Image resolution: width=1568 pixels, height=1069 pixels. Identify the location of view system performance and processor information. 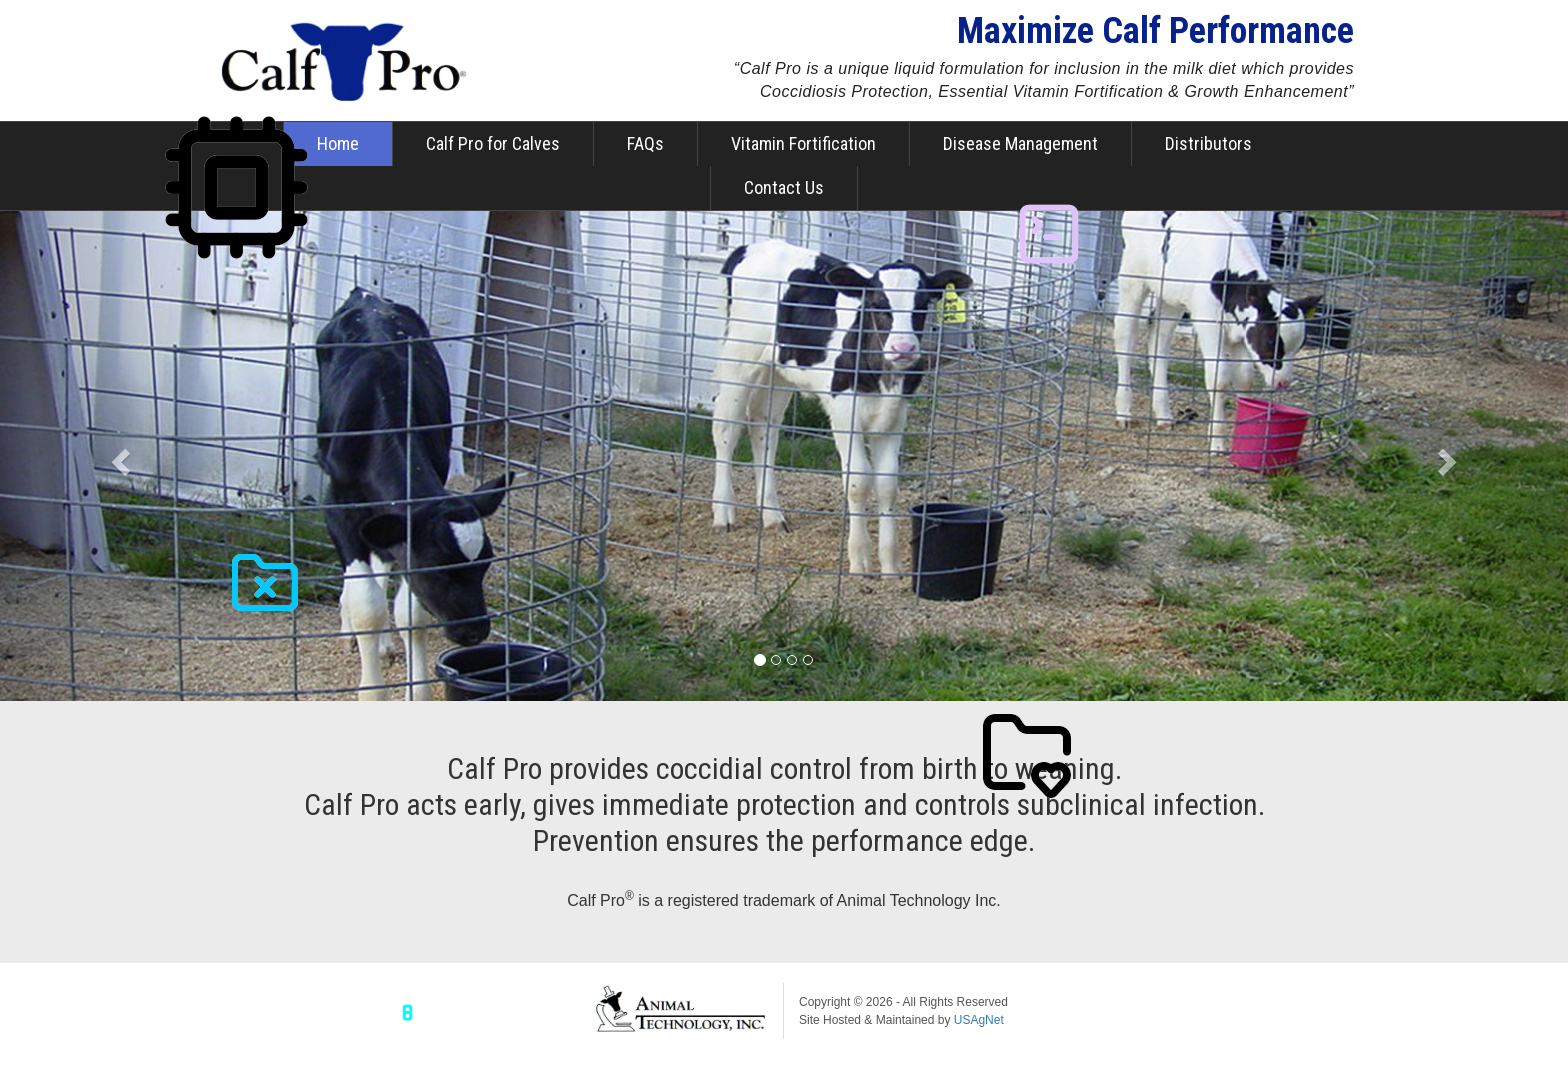
(236, 187).